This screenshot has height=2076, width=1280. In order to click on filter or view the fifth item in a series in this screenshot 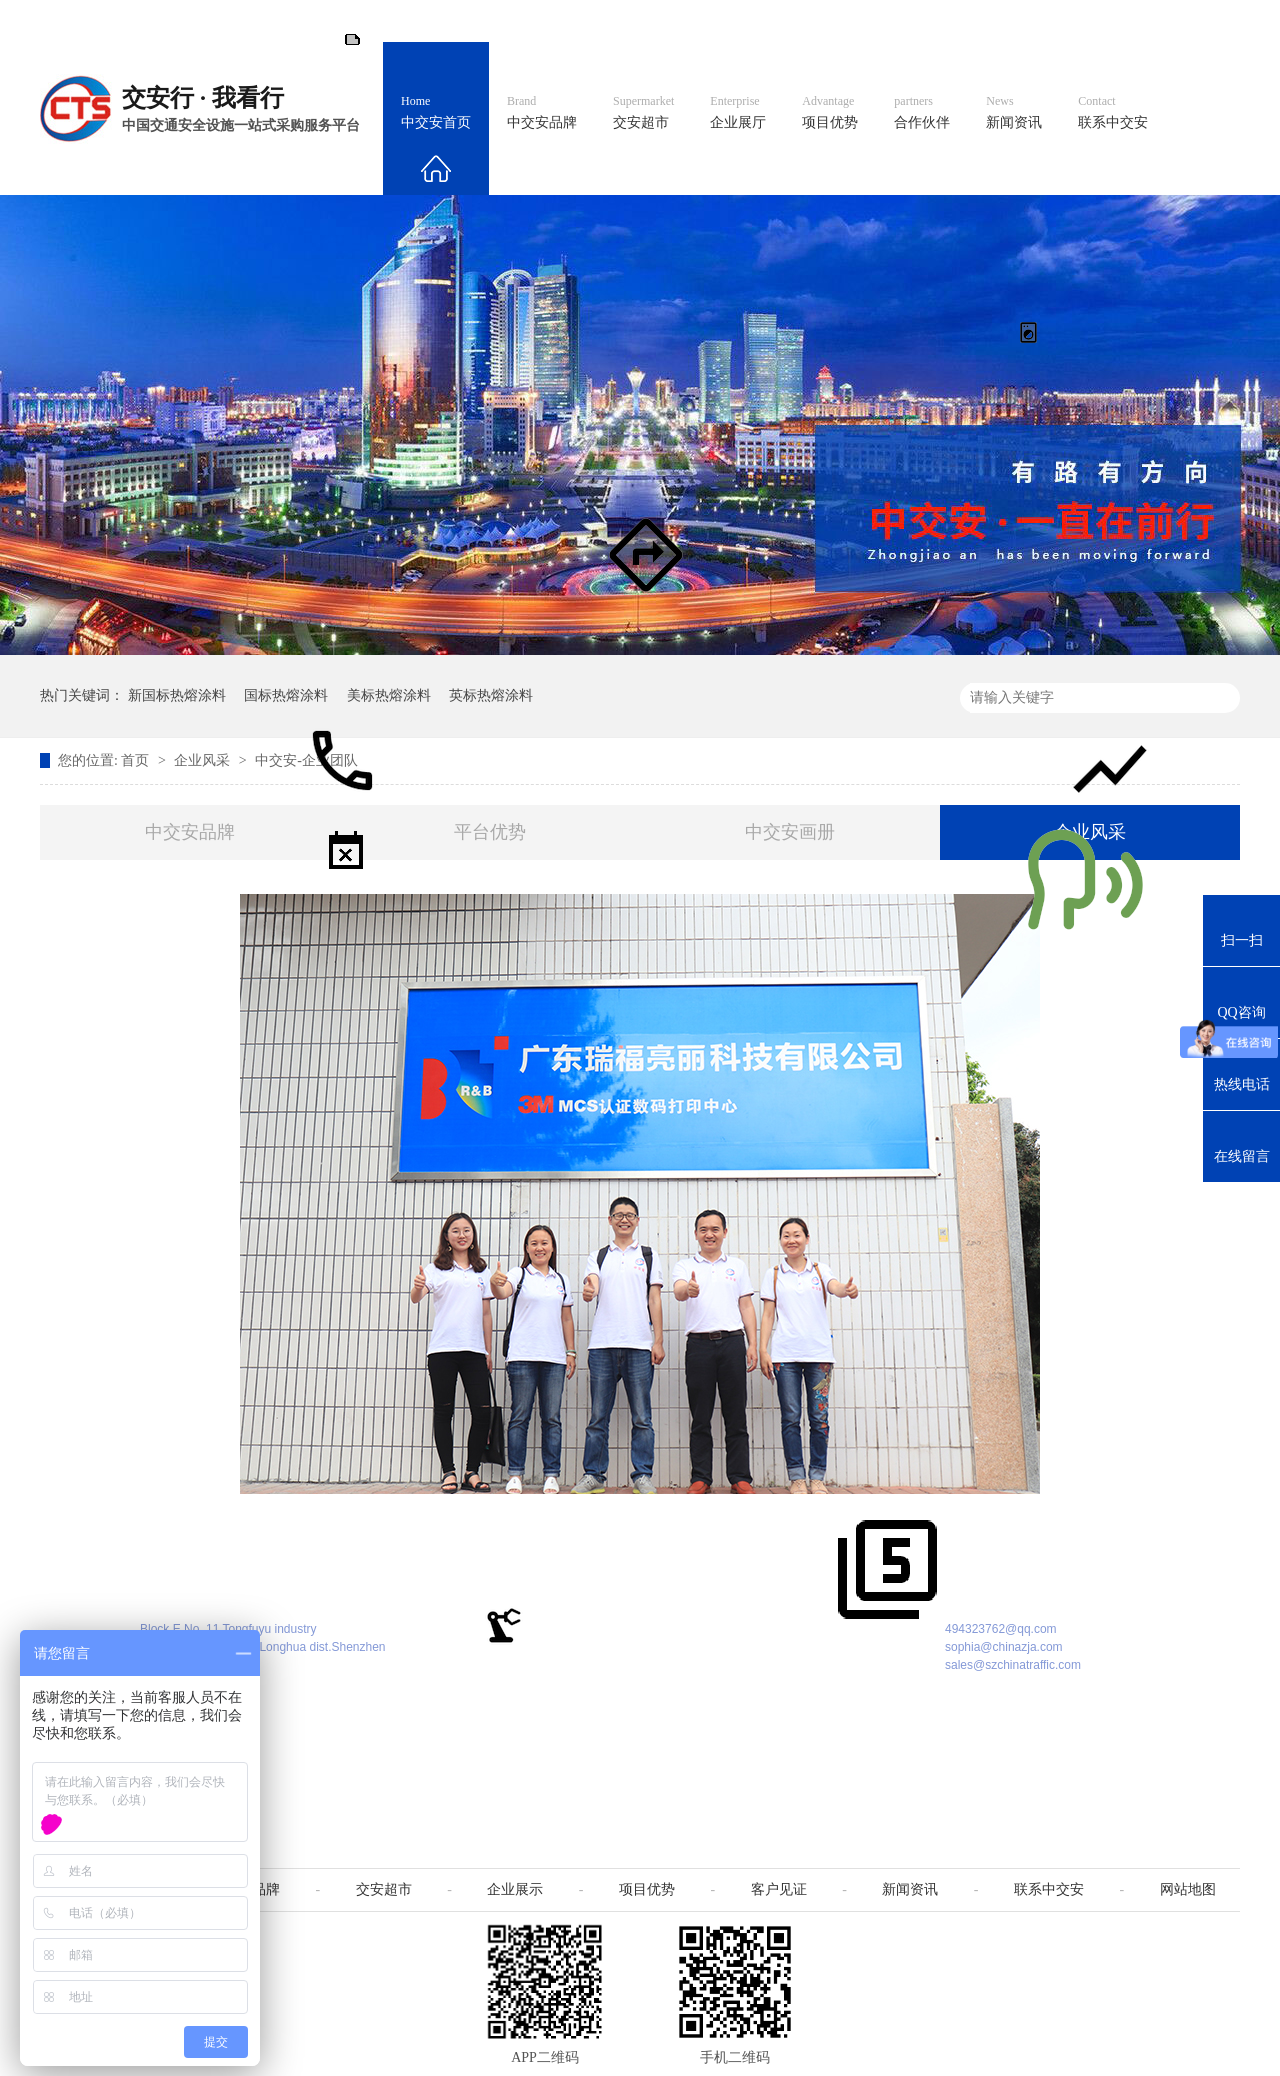, I will do `click(887, 1569)`.